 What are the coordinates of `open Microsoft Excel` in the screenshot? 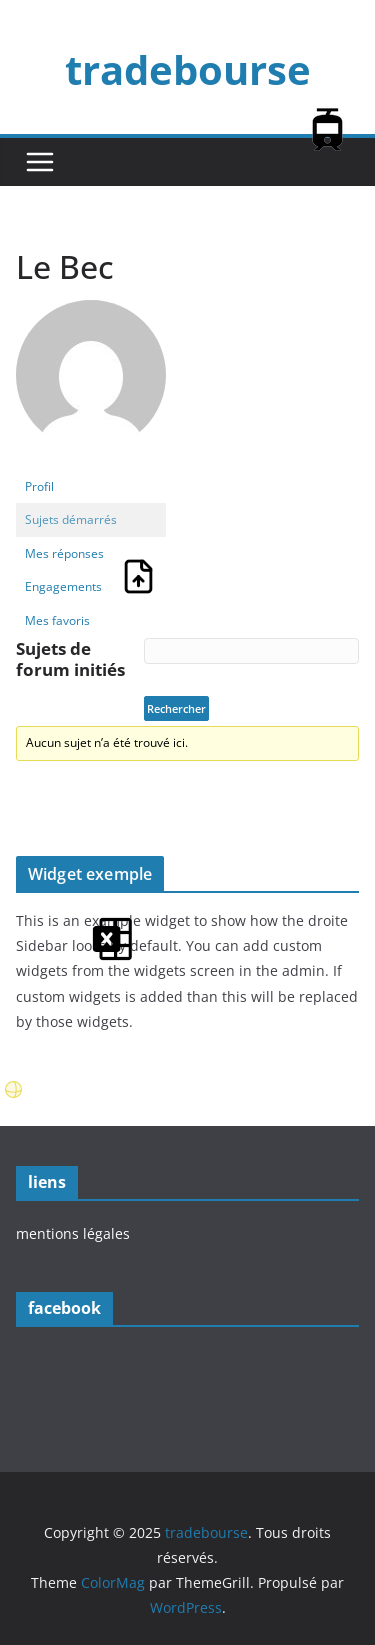 It's located at (114, 939).